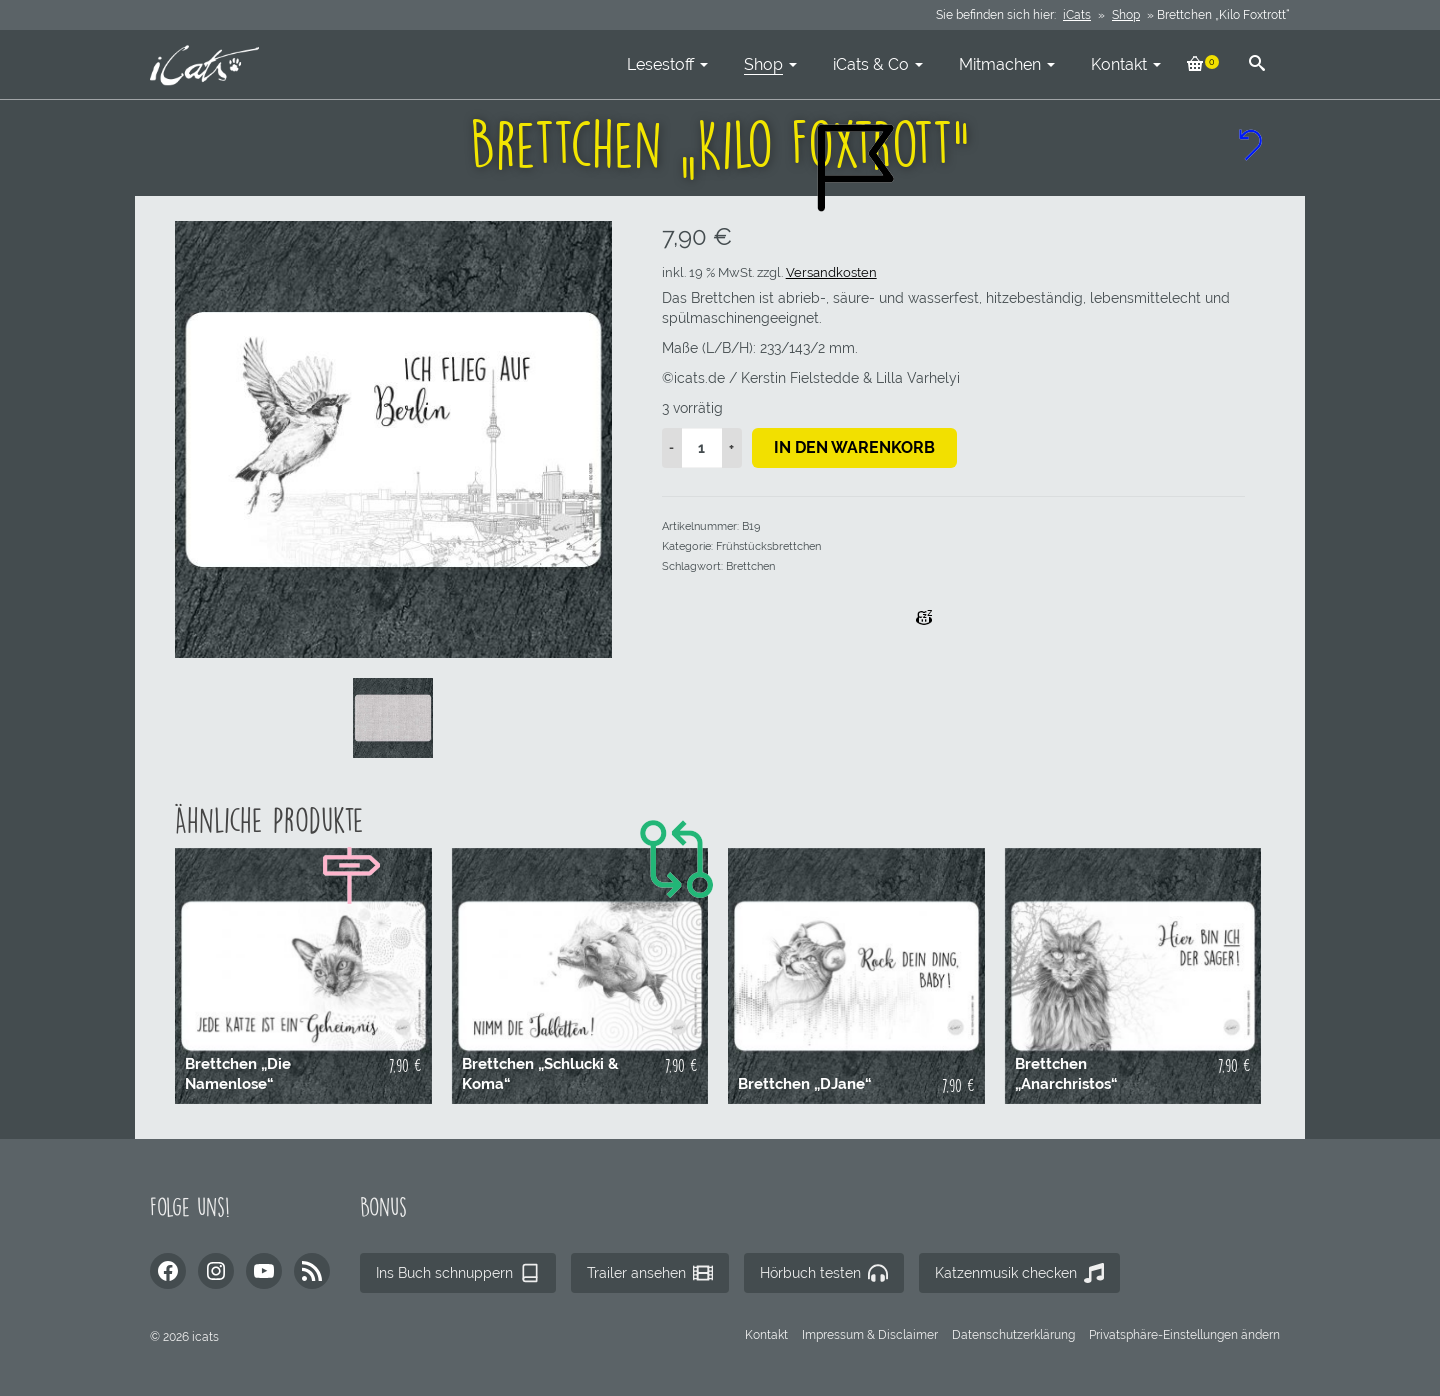 The height and width of the screenshot is (1396, 1440). What do you see at coordinates (854, 168) in the screenshot?
I see `flag an item for review or attention` at bounding box center [854, 168].